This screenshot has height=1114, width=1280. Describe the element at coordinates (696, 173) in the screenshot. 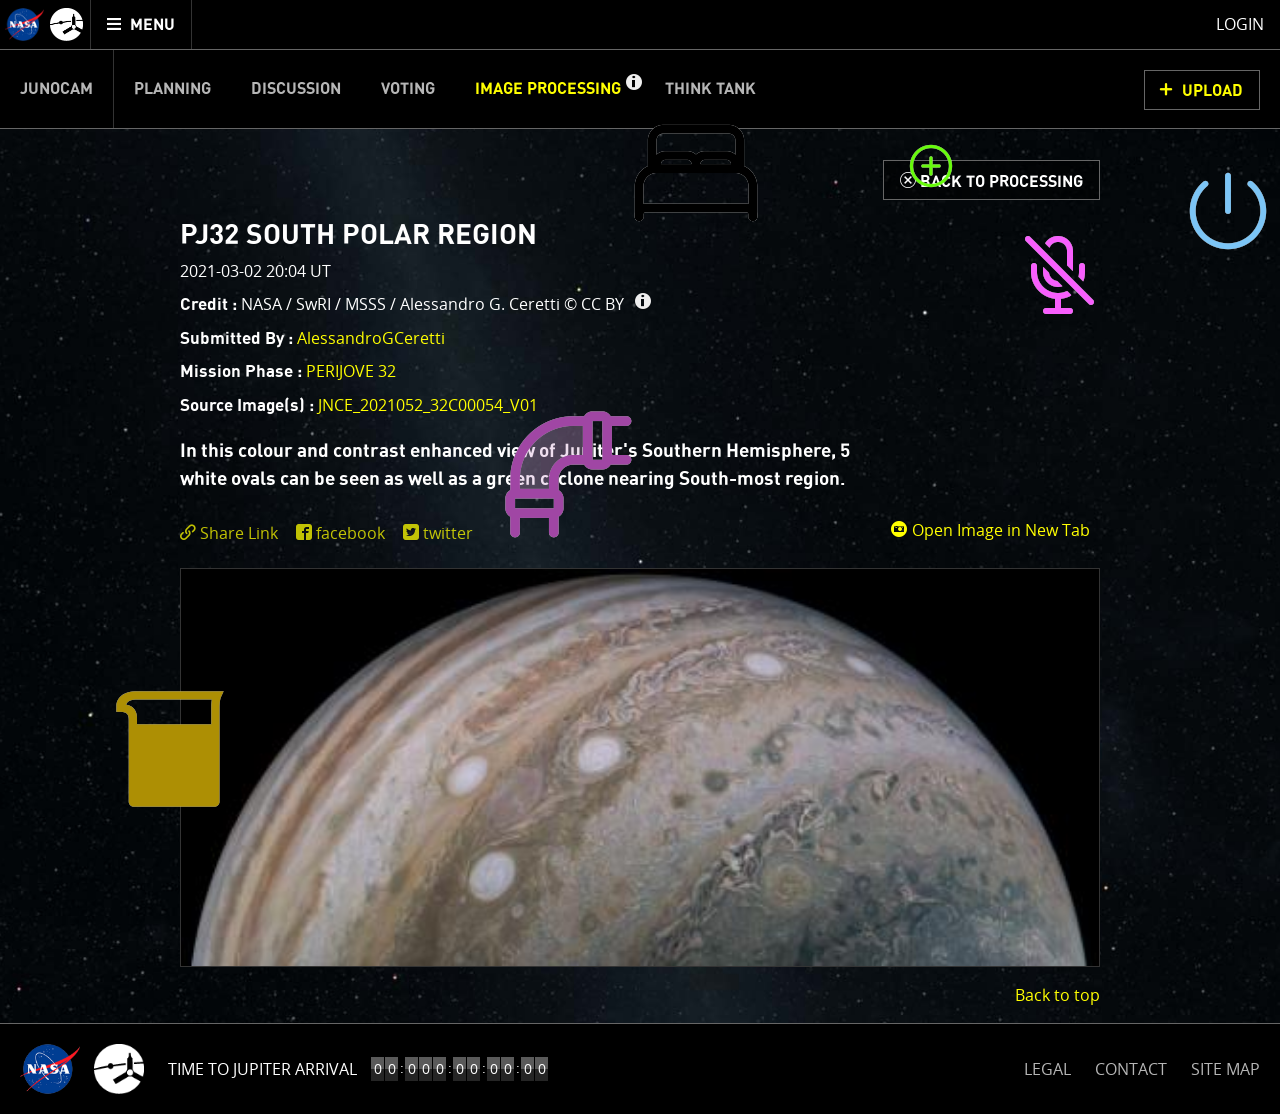

I see `view hotel or accommodation options` at that location.